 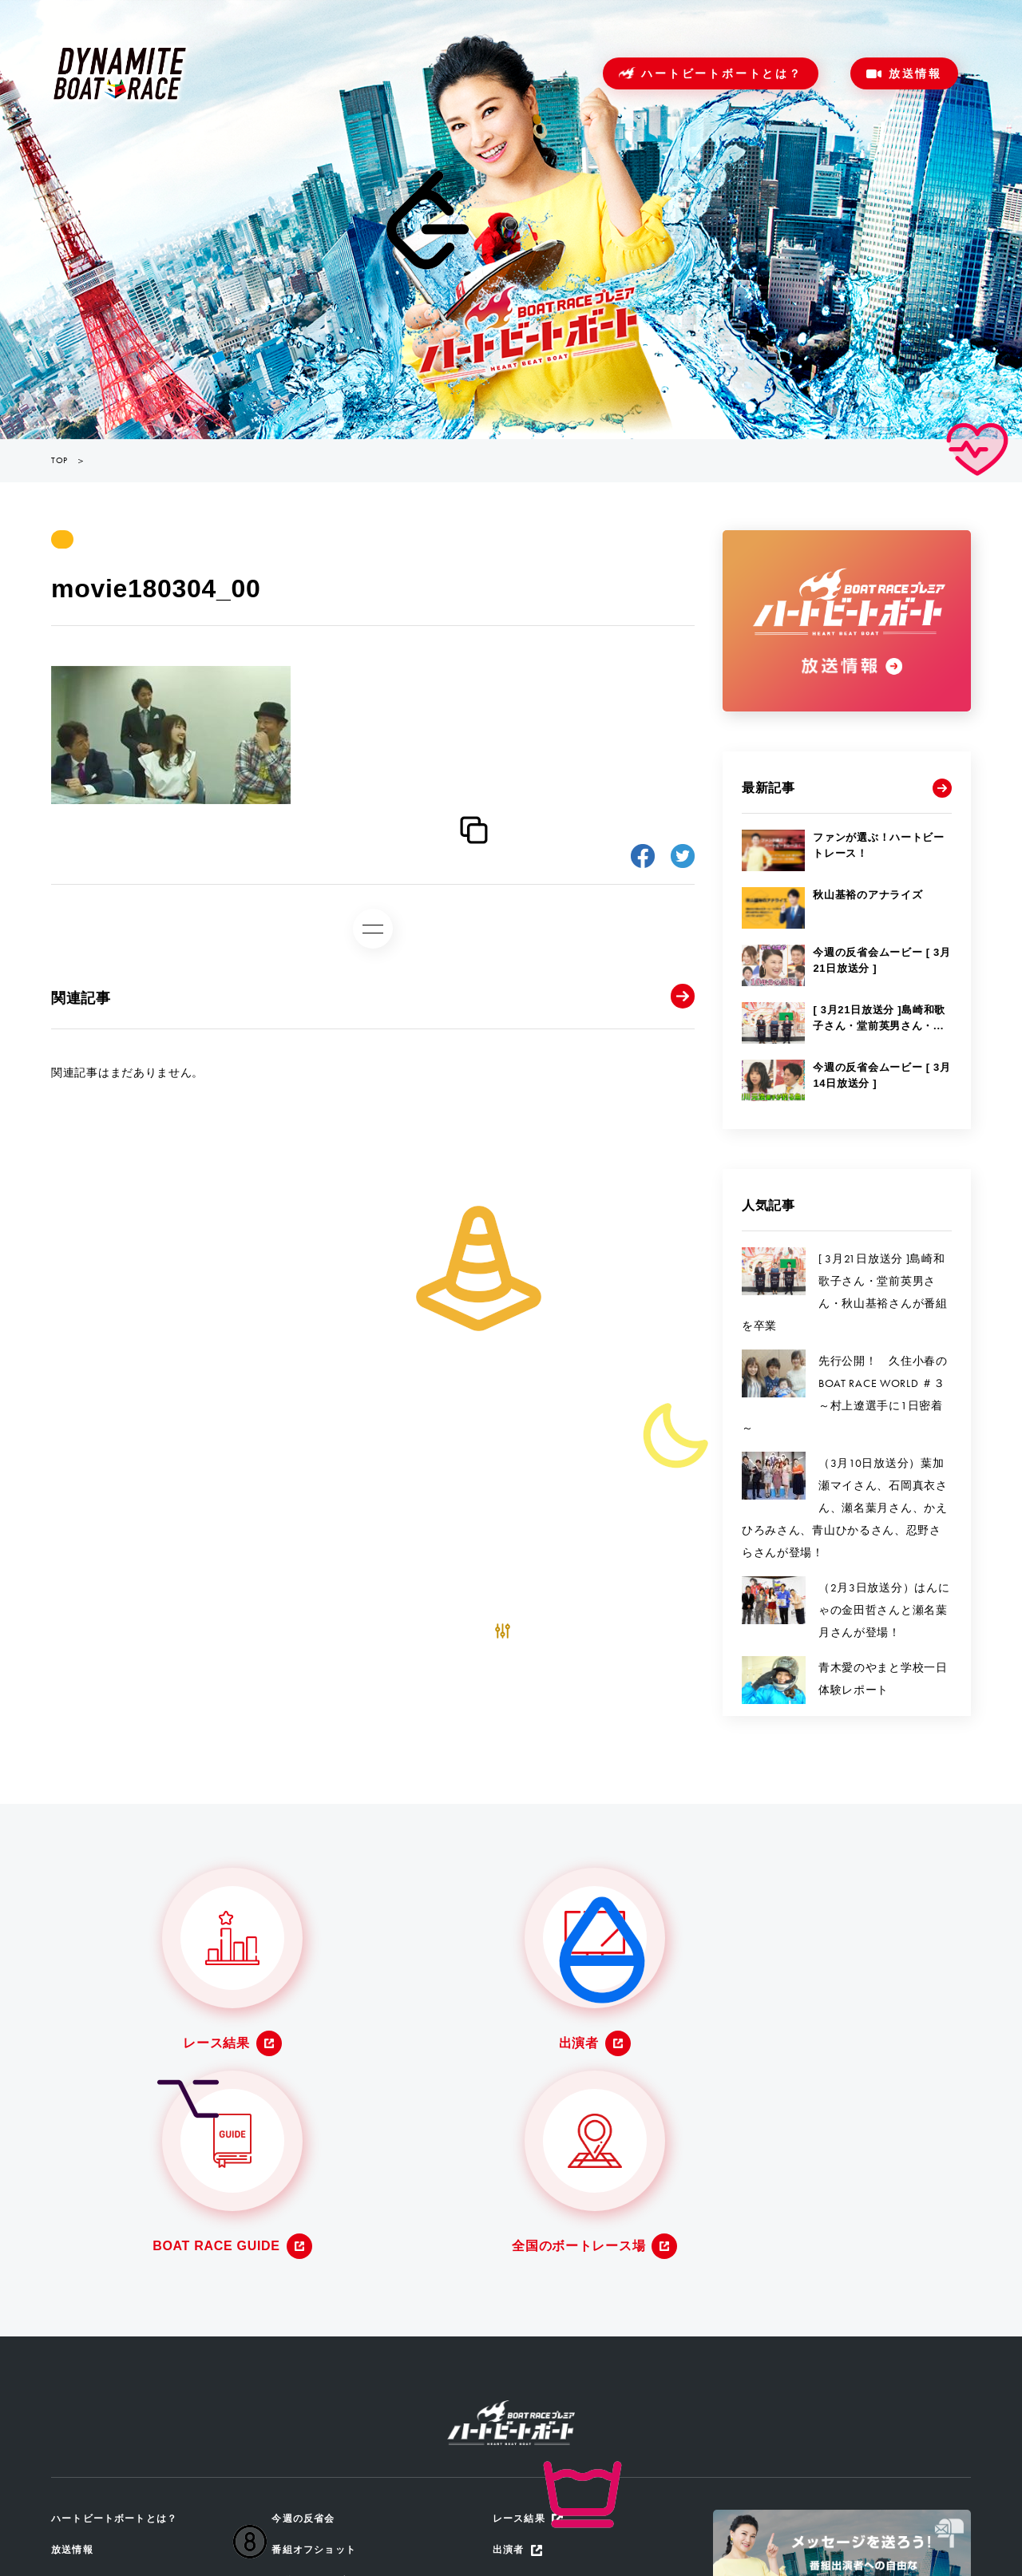 I want to click on view health or fitness metrics, so click(x=977, y=447).